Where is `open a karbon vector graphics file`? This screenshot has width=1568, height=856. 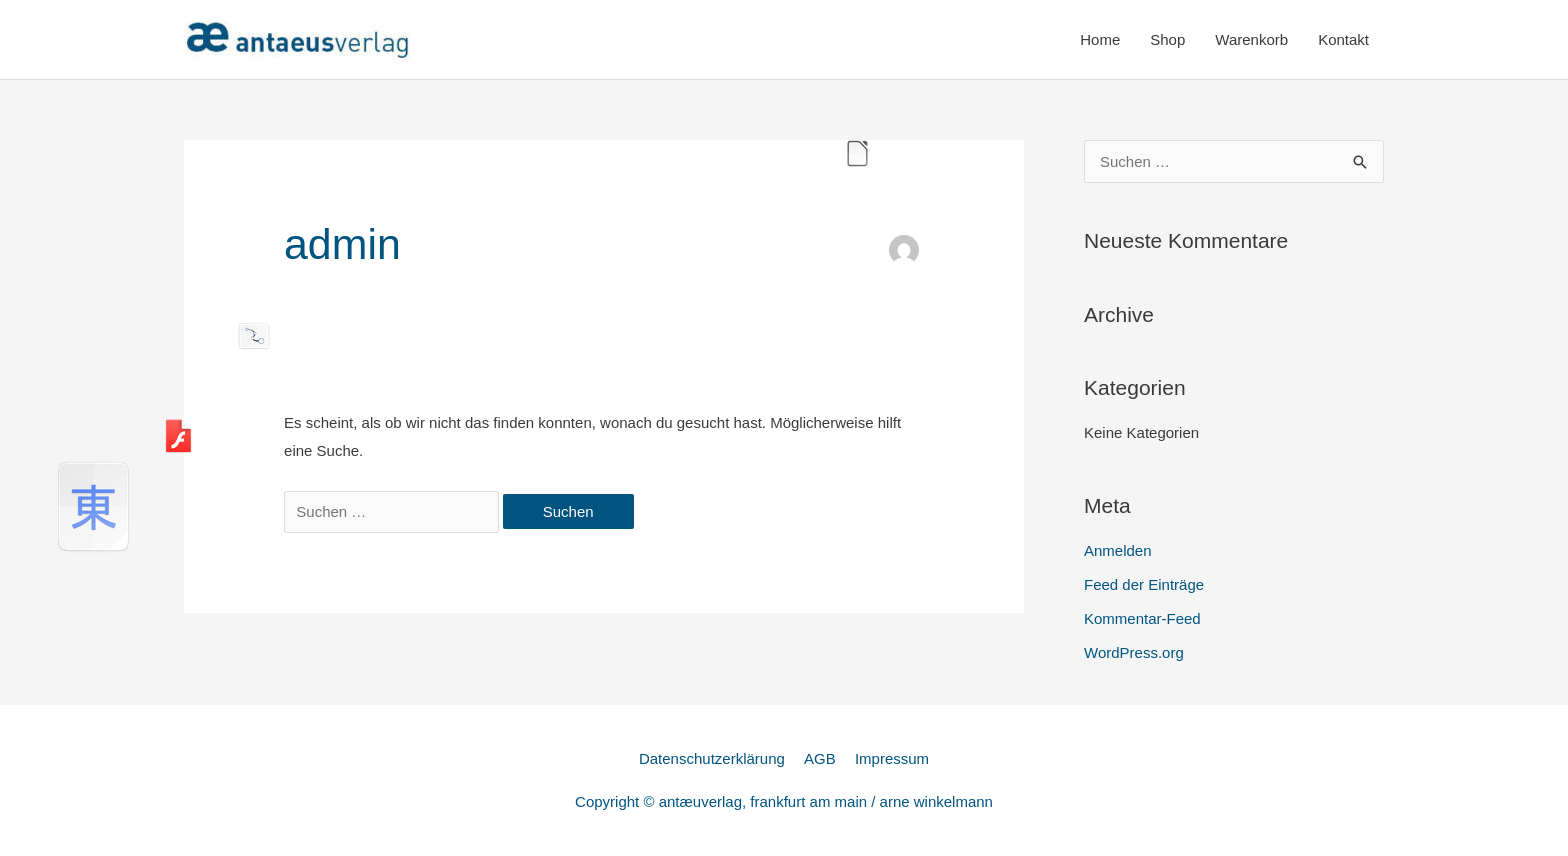 open a karbon vector graphics file is located at coordinates (254, 335).